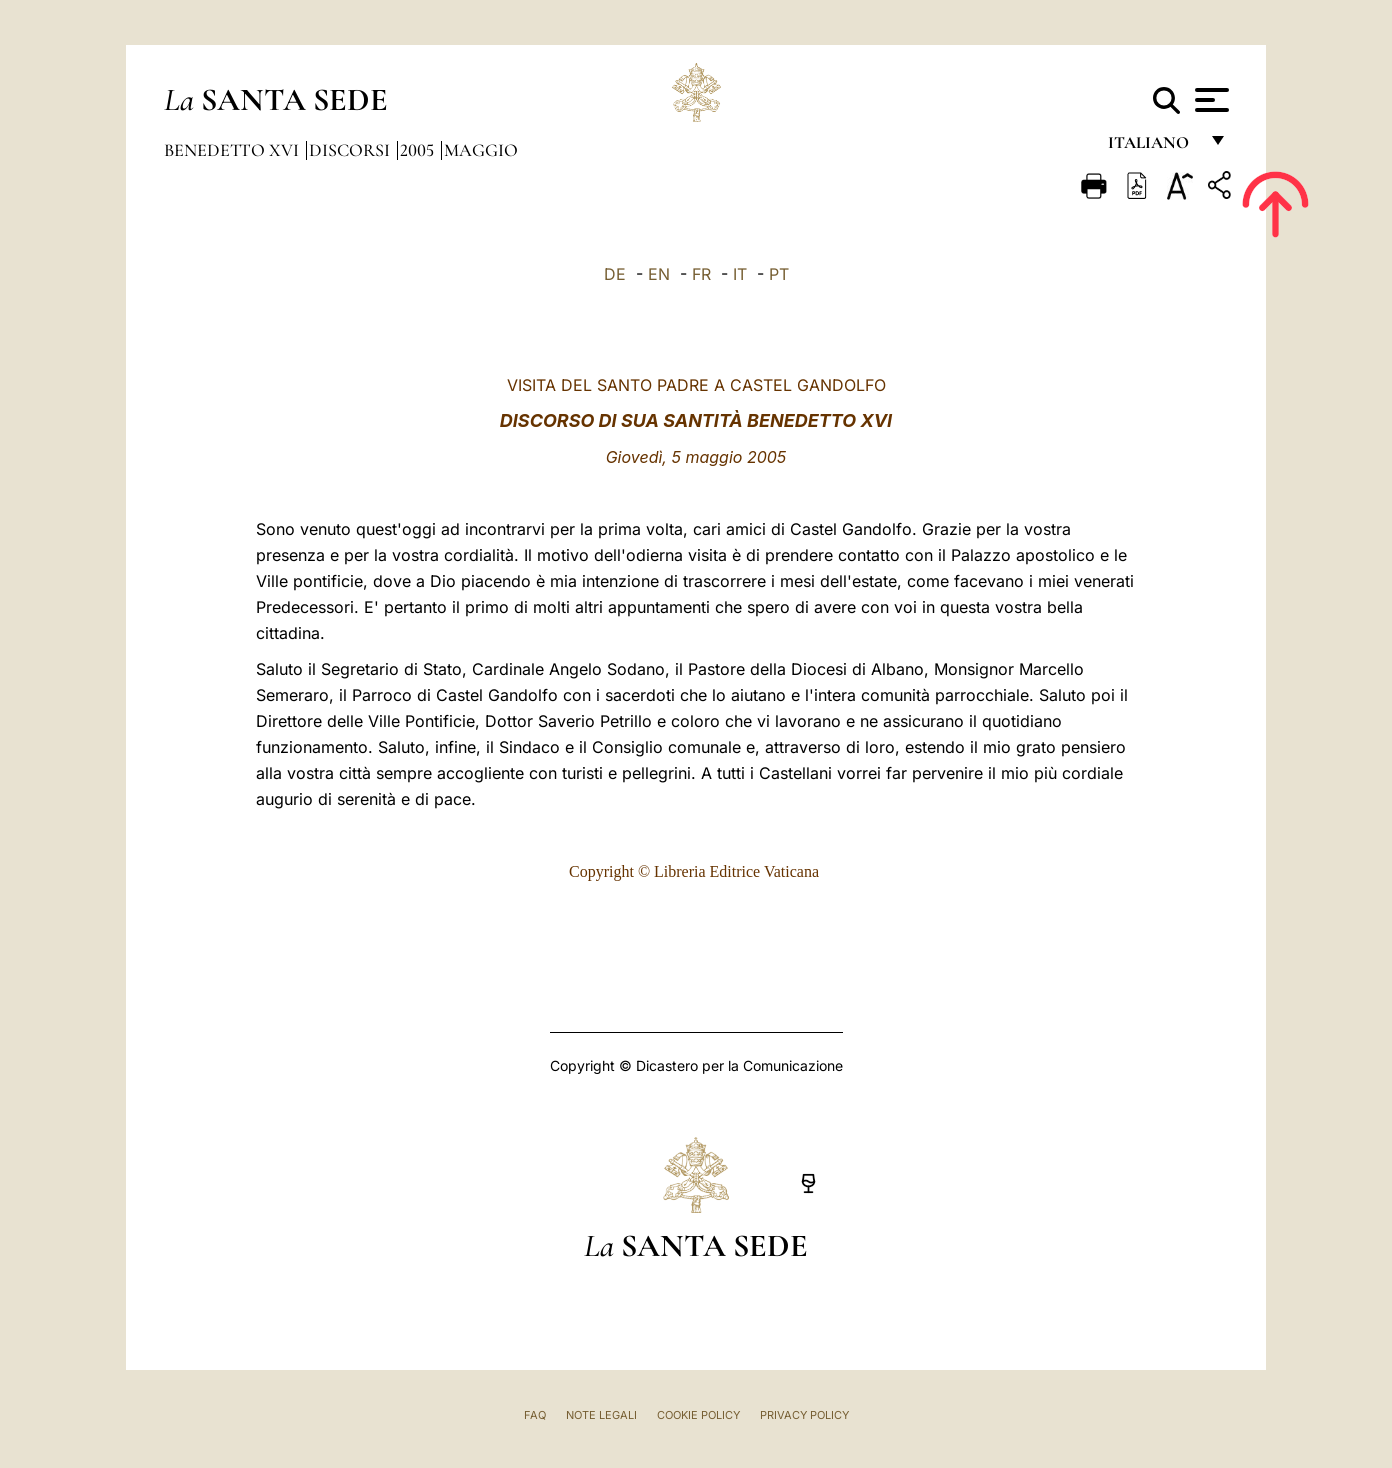 The height and width of the screenshot is (1468, 1392). What do you see at coordinates (1275, 204) in the screenshot?
I see `upload to cloud storage` at bounding box center [1275, 204].